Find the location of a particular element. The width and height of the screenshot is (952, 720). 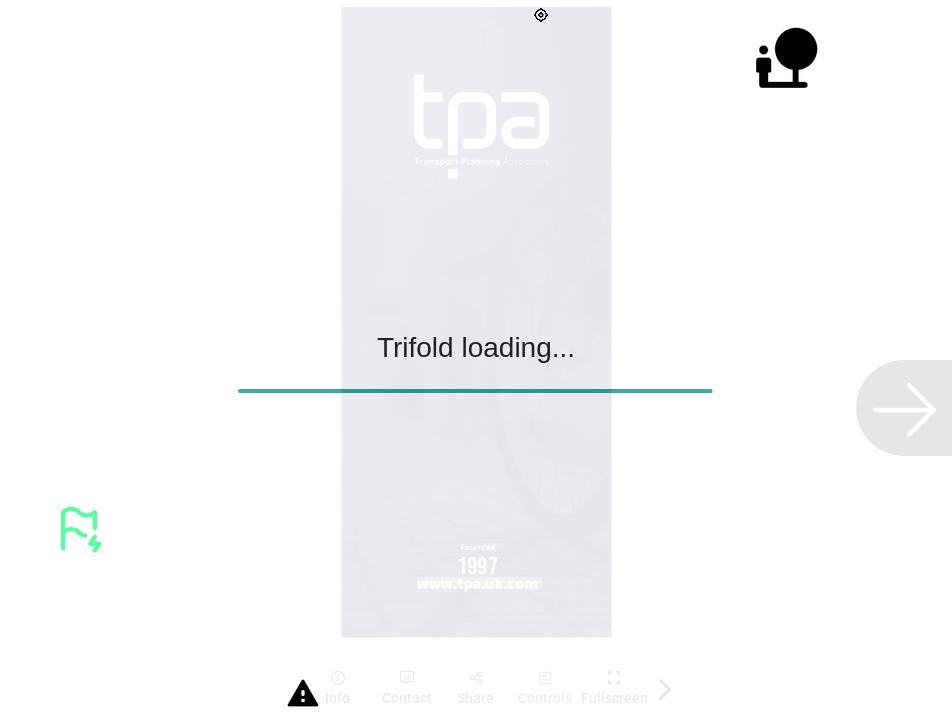

center map on your current location is located at coordinates (541, 15).